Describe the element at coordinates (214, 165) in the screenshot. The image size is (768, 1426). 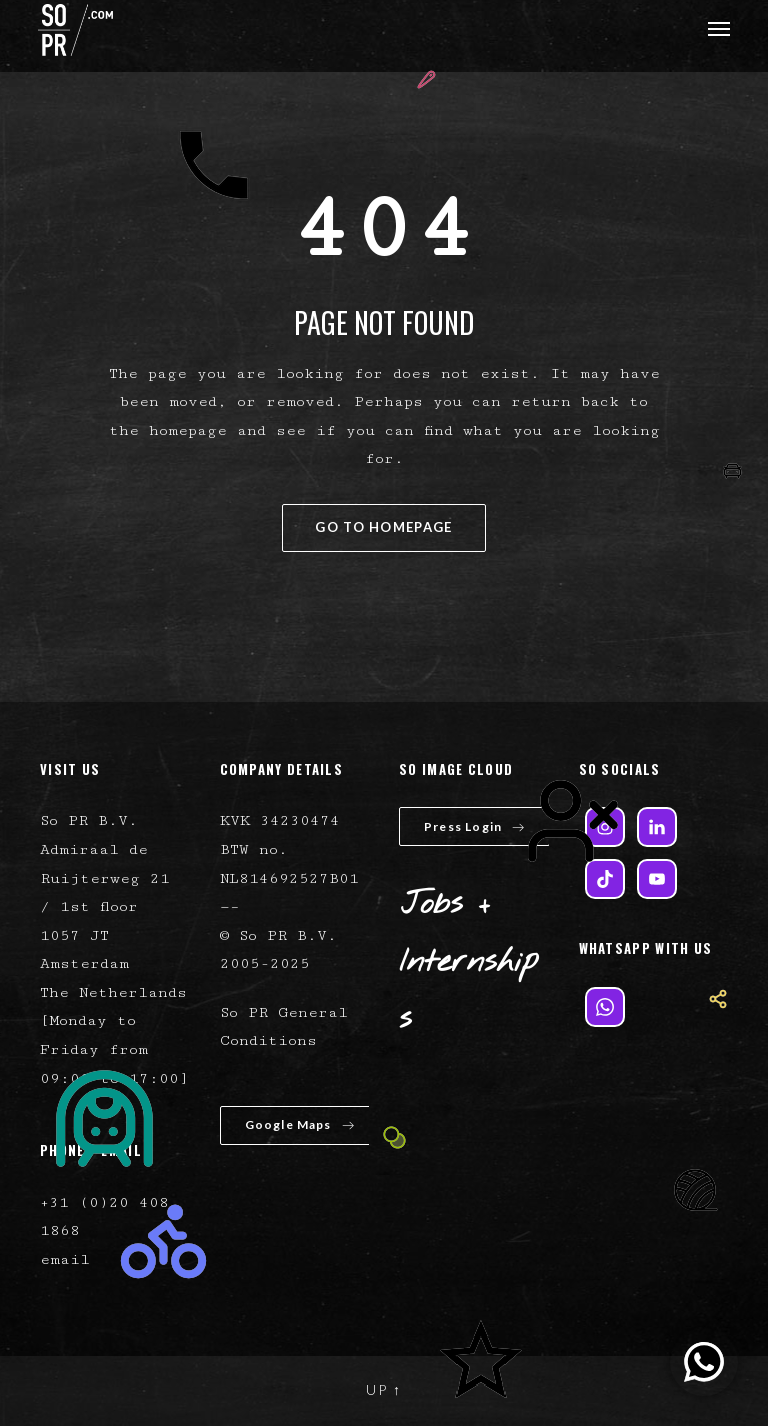
I see `make a phone call` at that location.